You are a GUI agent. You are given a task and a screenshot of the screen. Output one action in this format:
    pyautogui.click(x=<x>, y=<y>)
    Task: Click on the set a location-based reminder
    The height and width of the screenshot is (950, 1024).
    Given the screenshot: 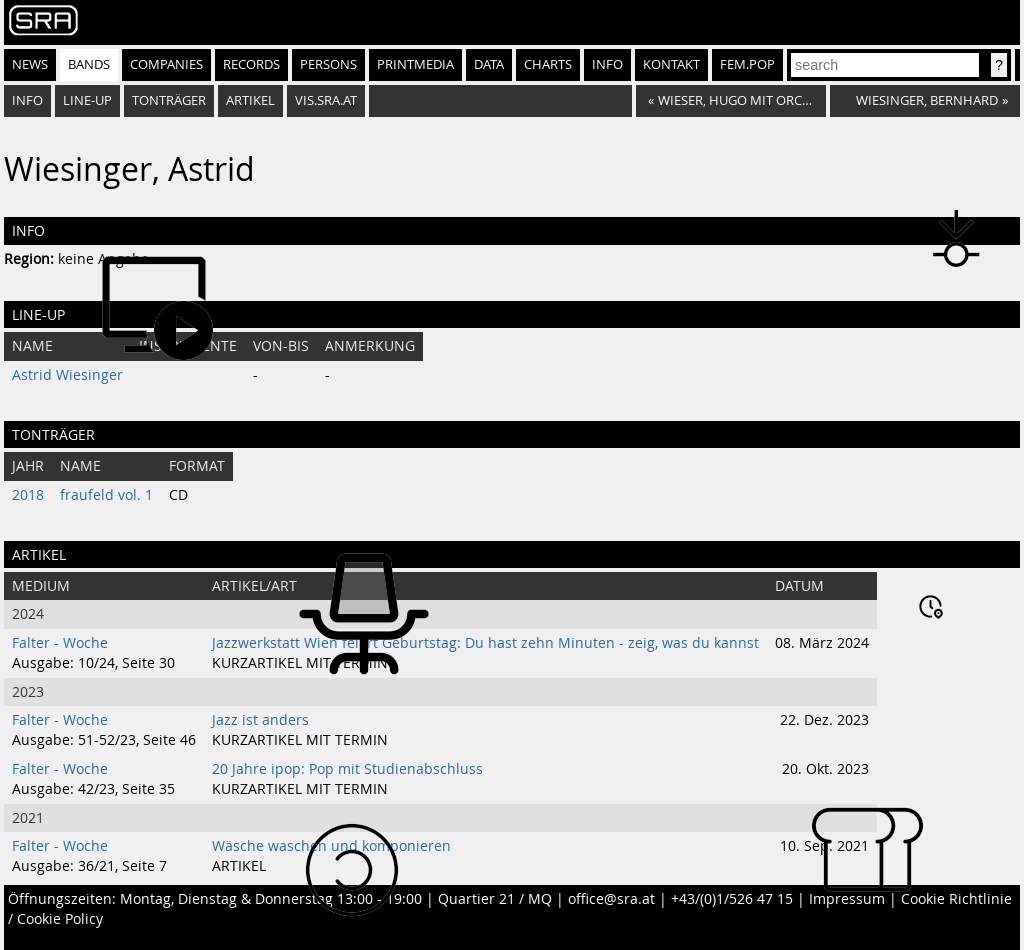 What is the action you would take?
    pyautogui.click(x=930, y=606)
    